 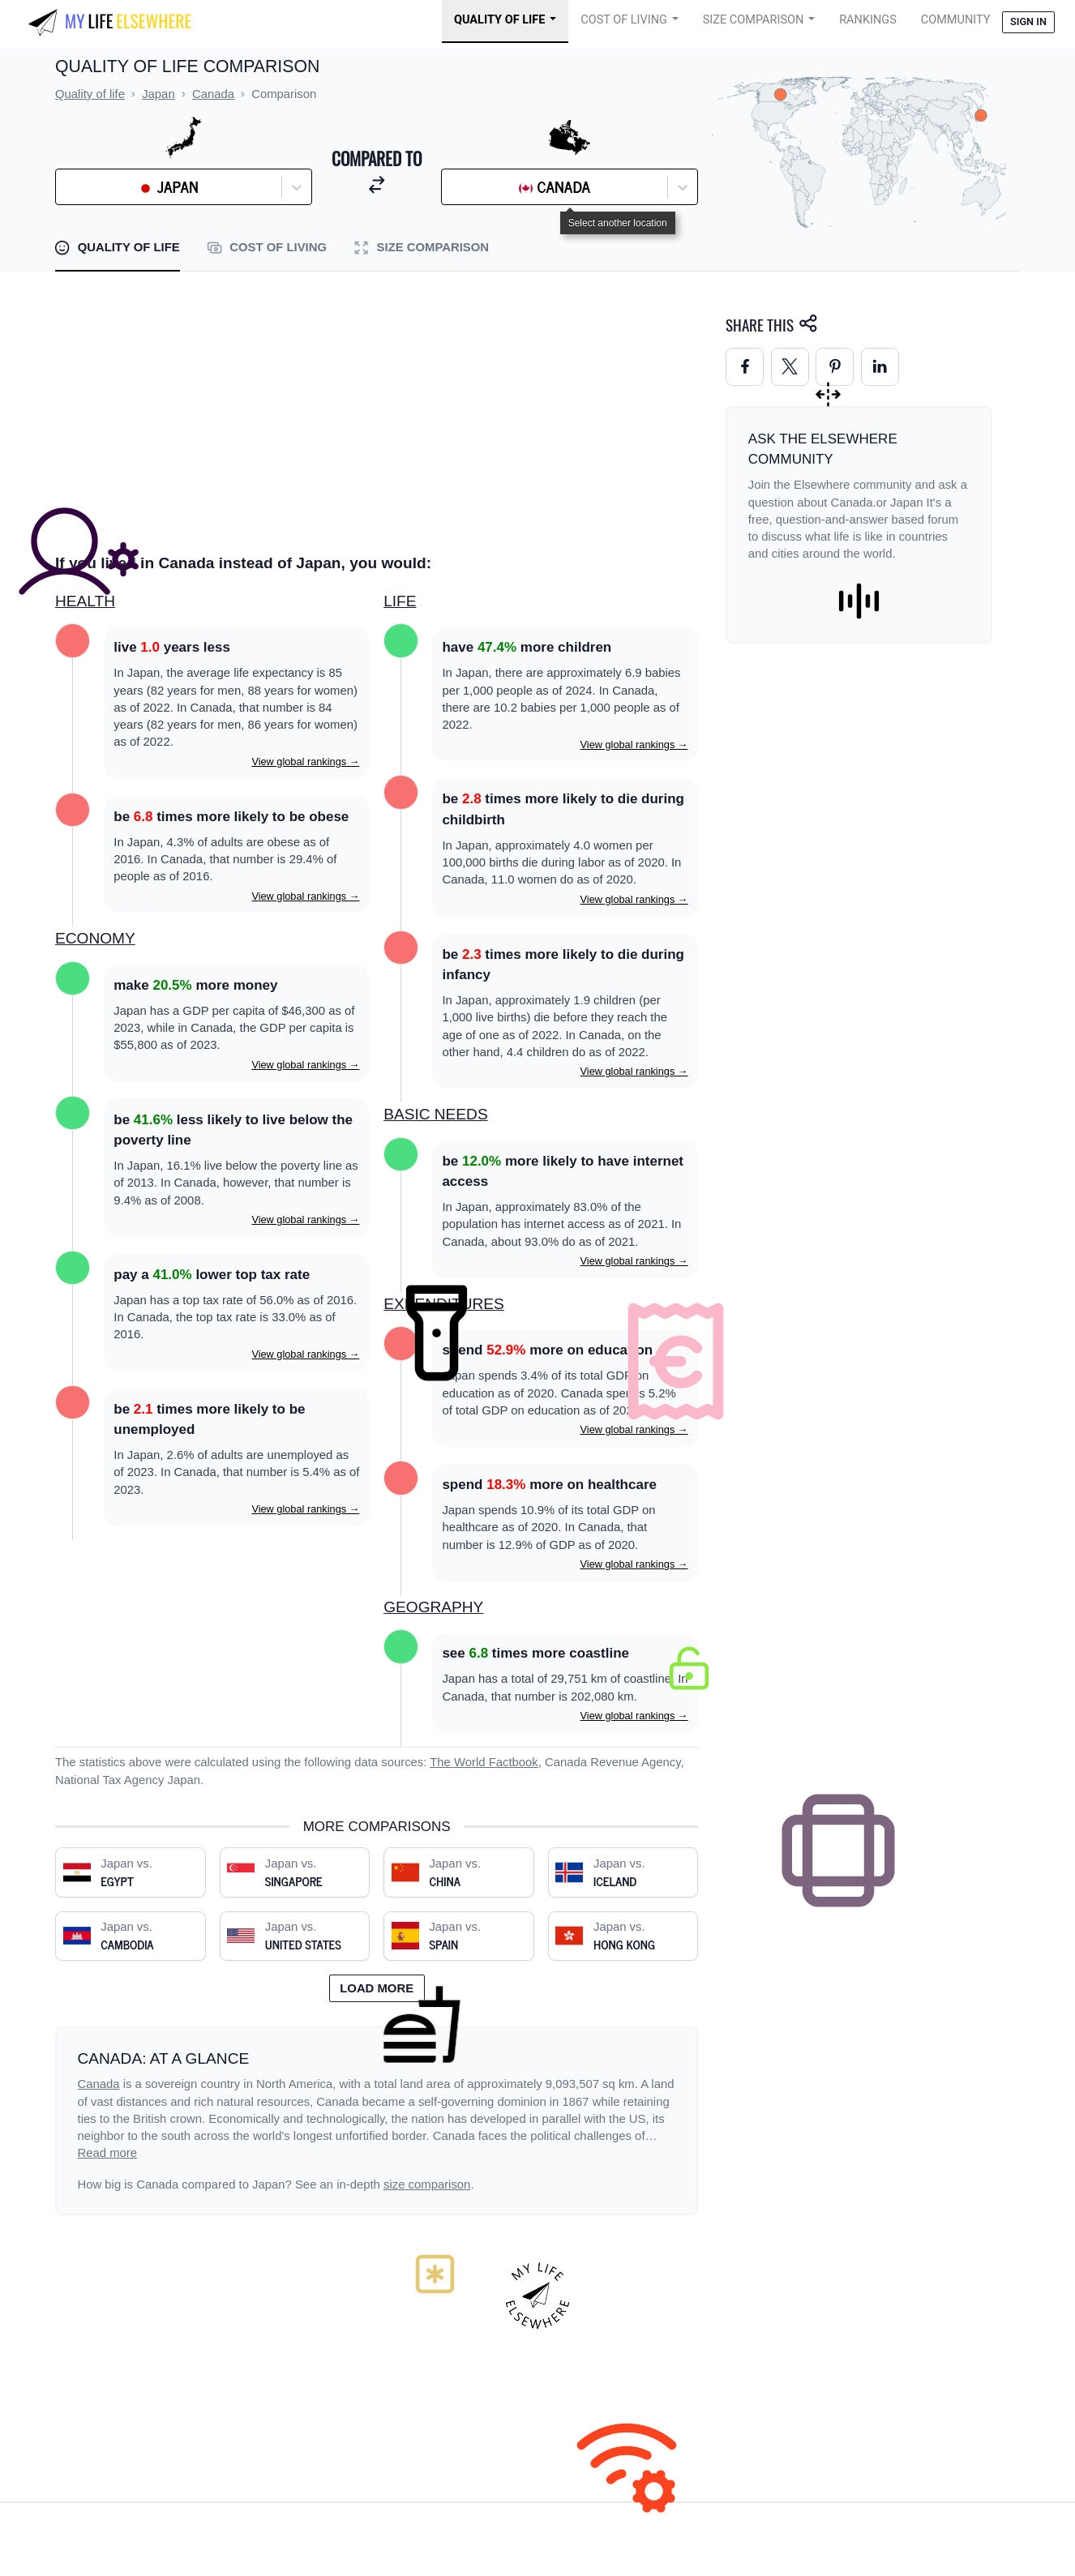 What do you see at coordinates (838, 1851) in the screenshot?
I see `adjust aspect ratio settings` at bounding box center [838, 1851].